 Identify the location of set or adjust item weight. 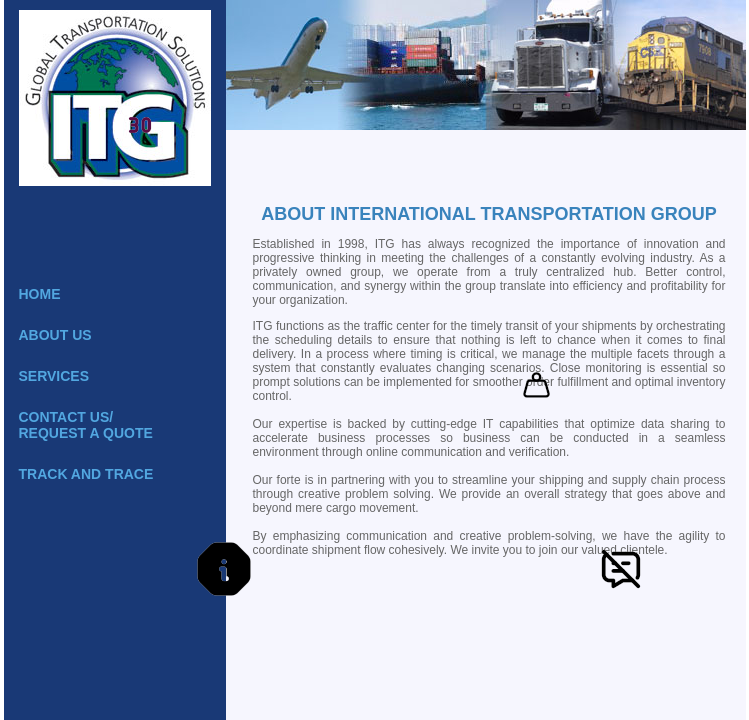
(536, 385).